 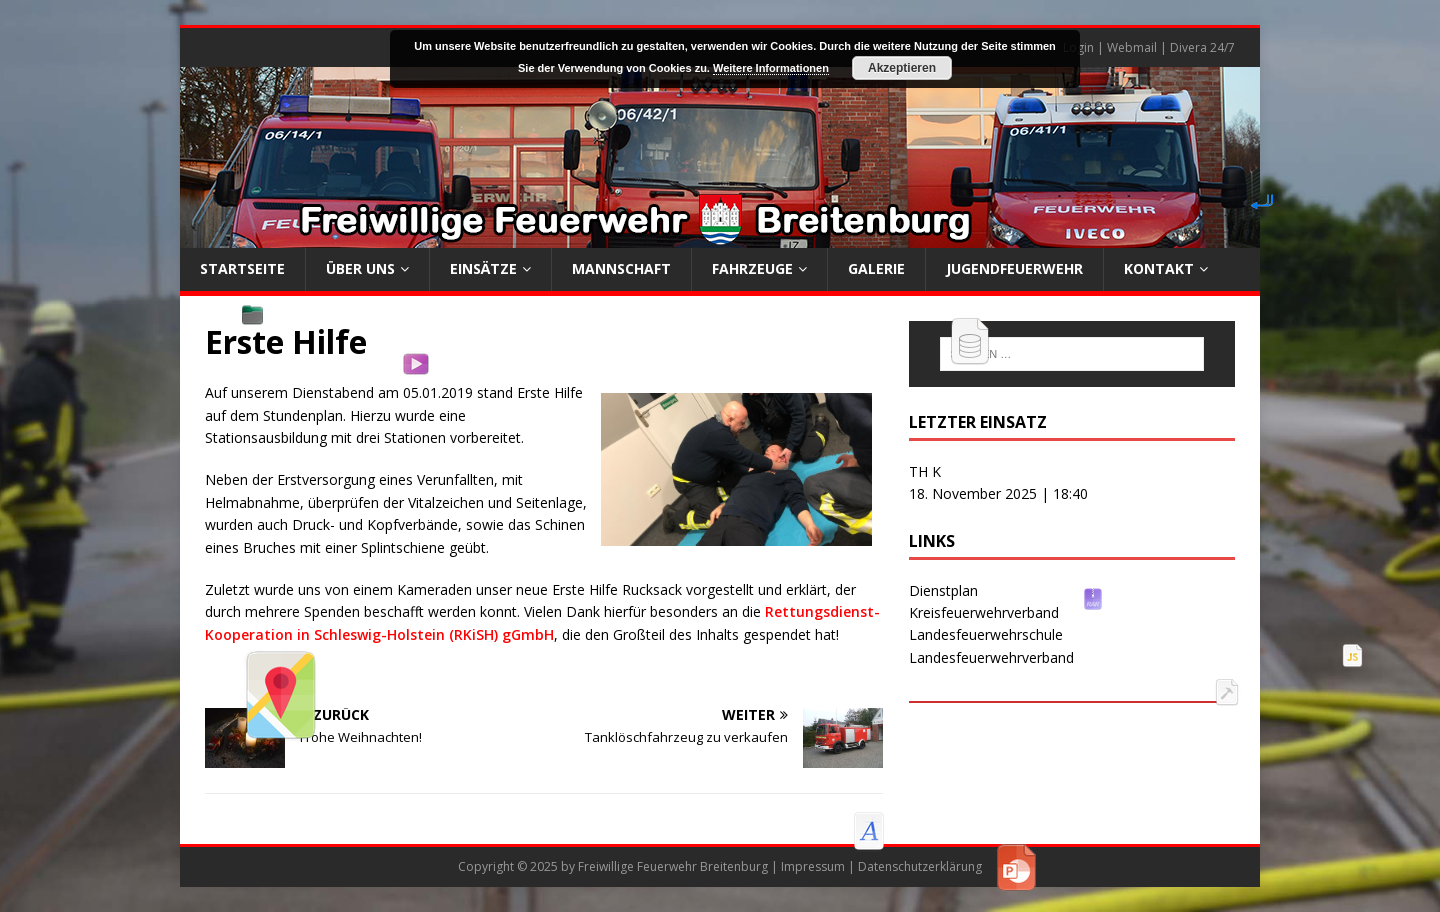 What do you see at coordinates (1352, 655) in the screenshot?
I see `indicates a javascript source file` at bounding box center [1352, 655].